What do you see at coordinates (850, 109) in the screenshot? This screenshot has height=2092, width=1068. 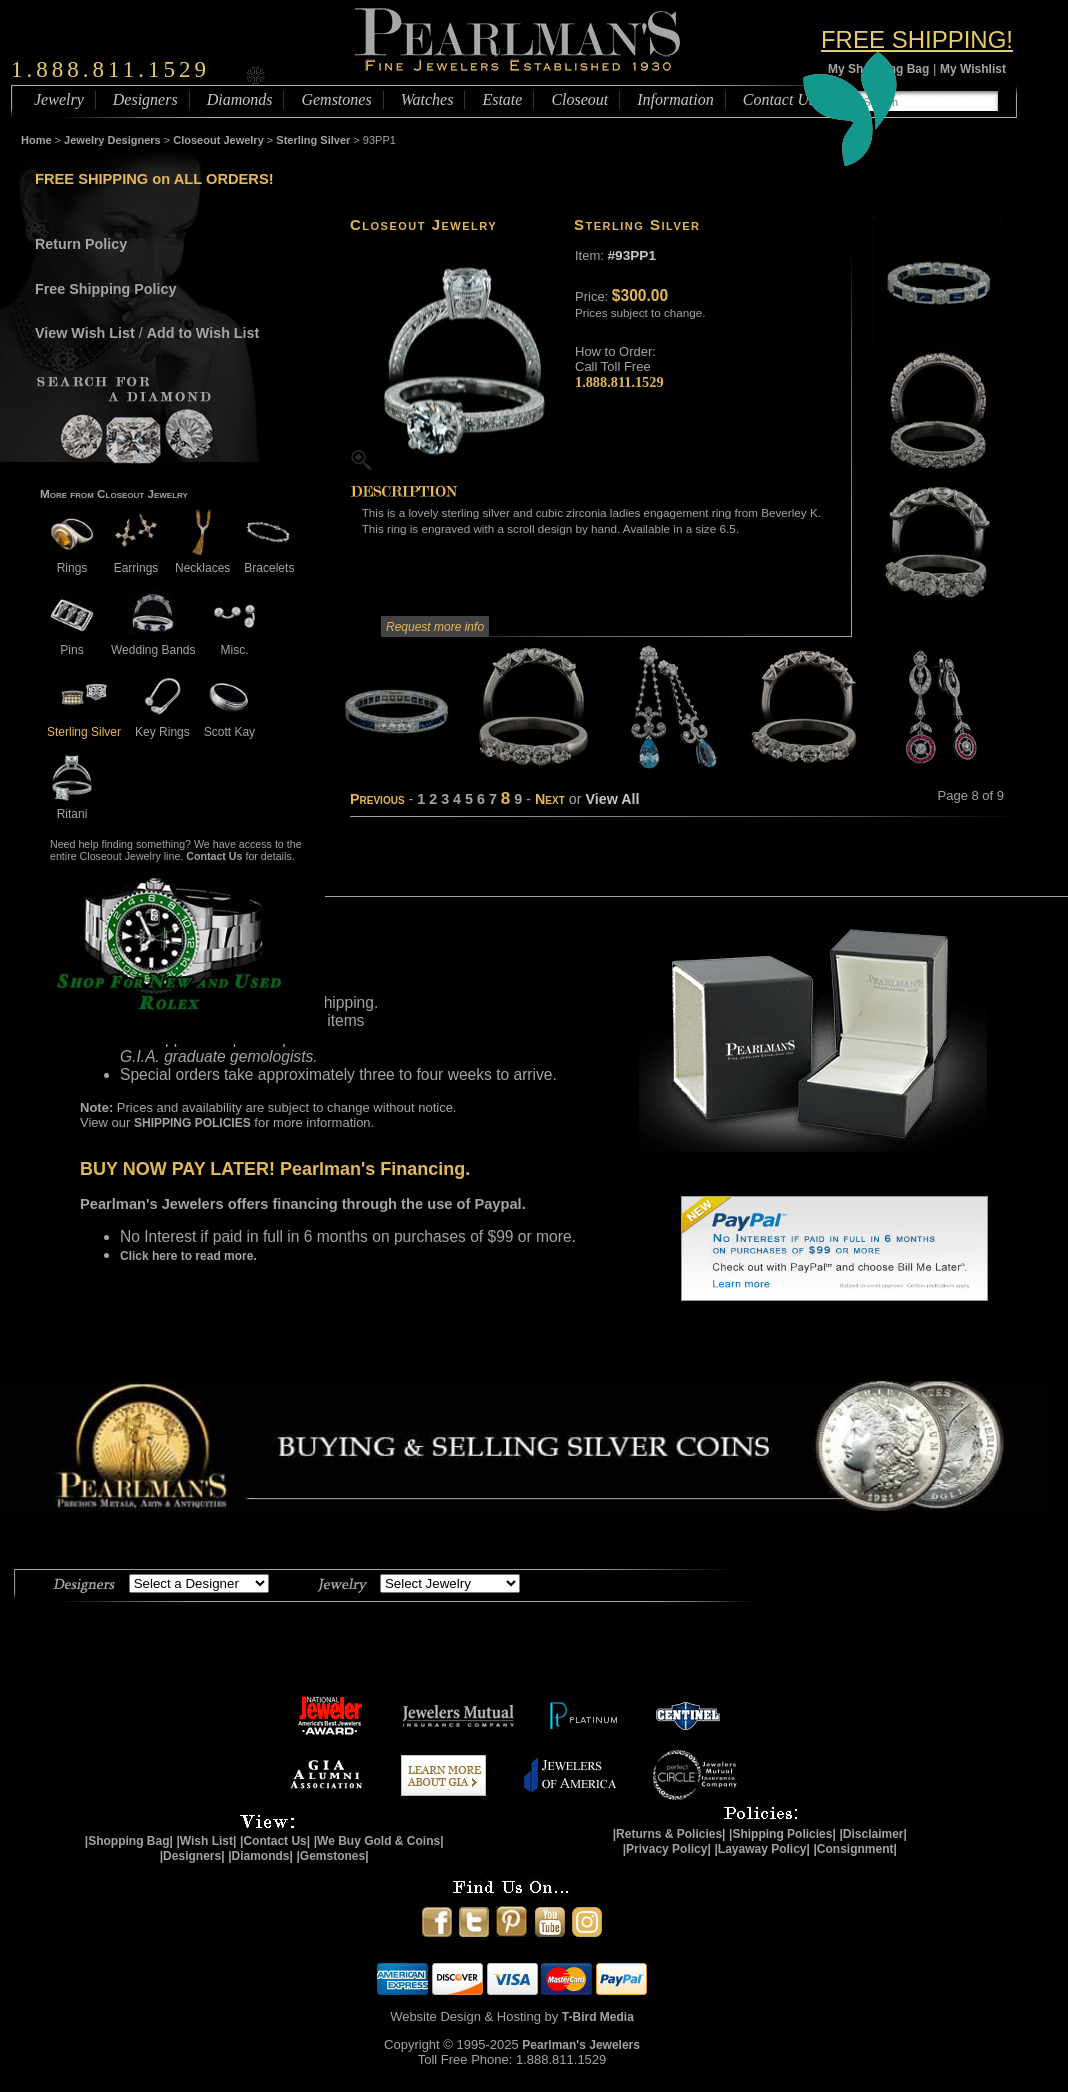 I see `yii php framework logo` at bounding box center [850, 109].